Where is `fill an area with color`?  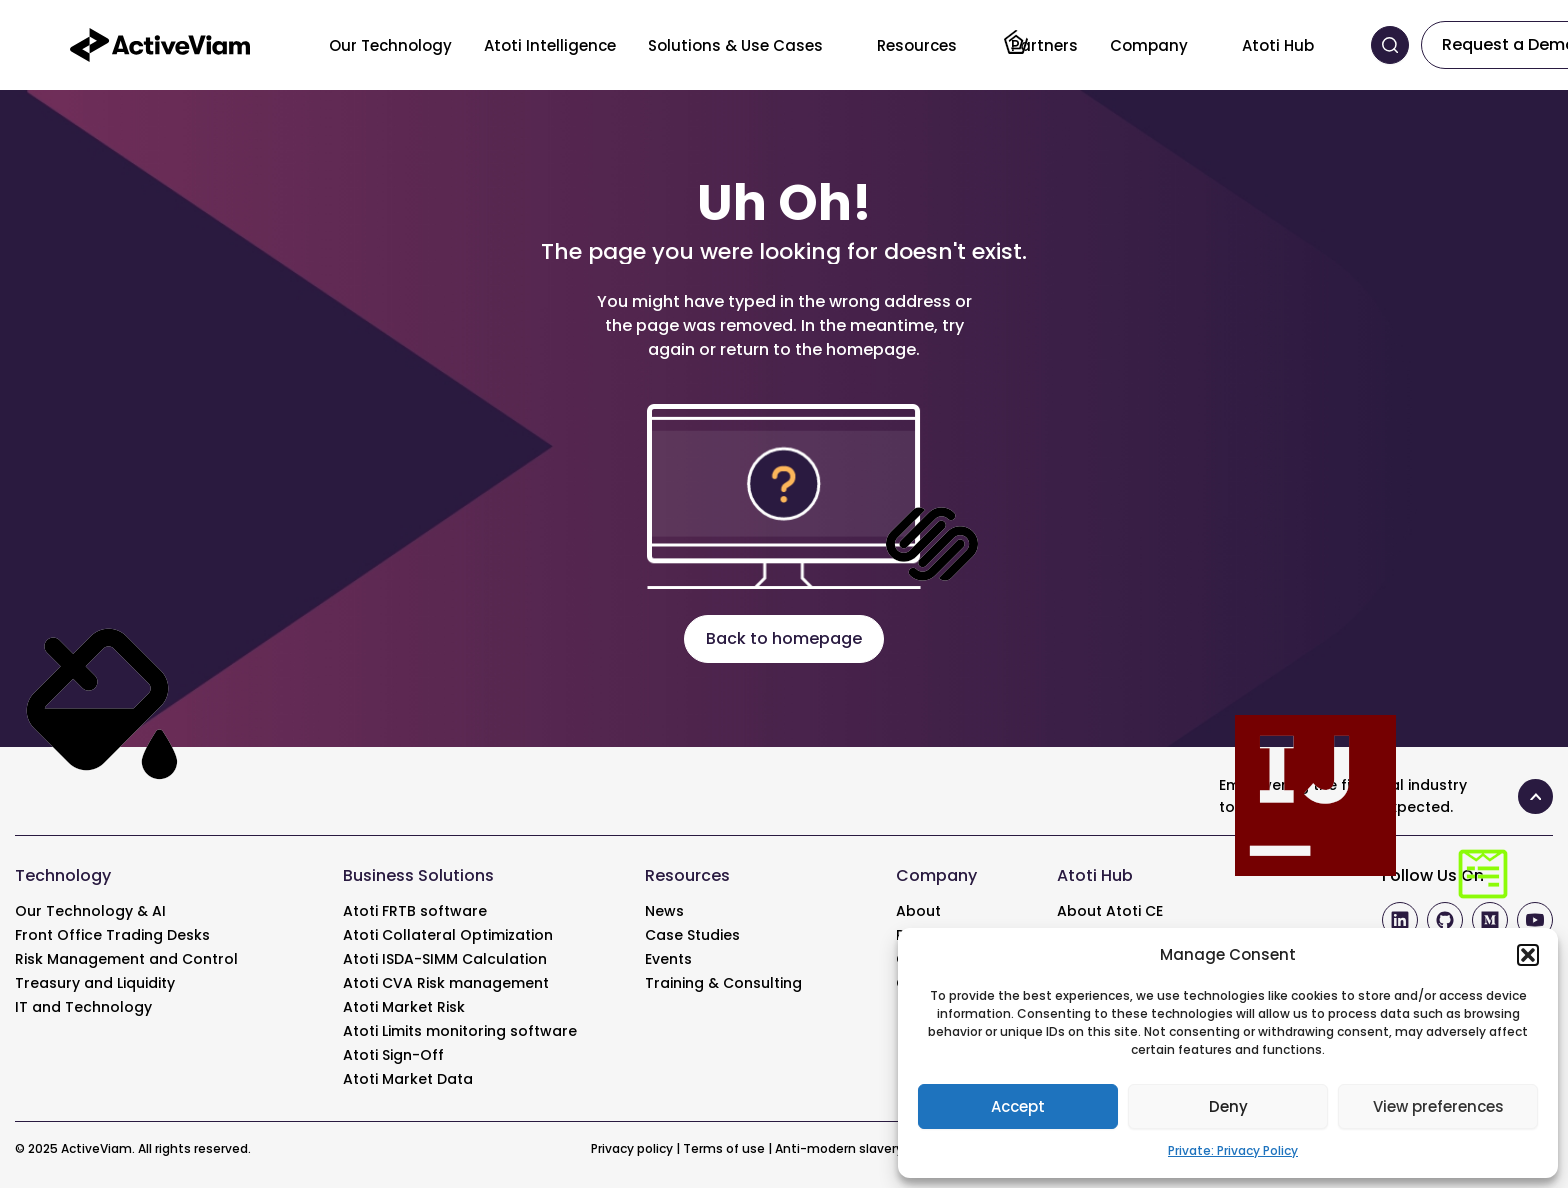 fill an area with color is located at coordinates (97, 699).